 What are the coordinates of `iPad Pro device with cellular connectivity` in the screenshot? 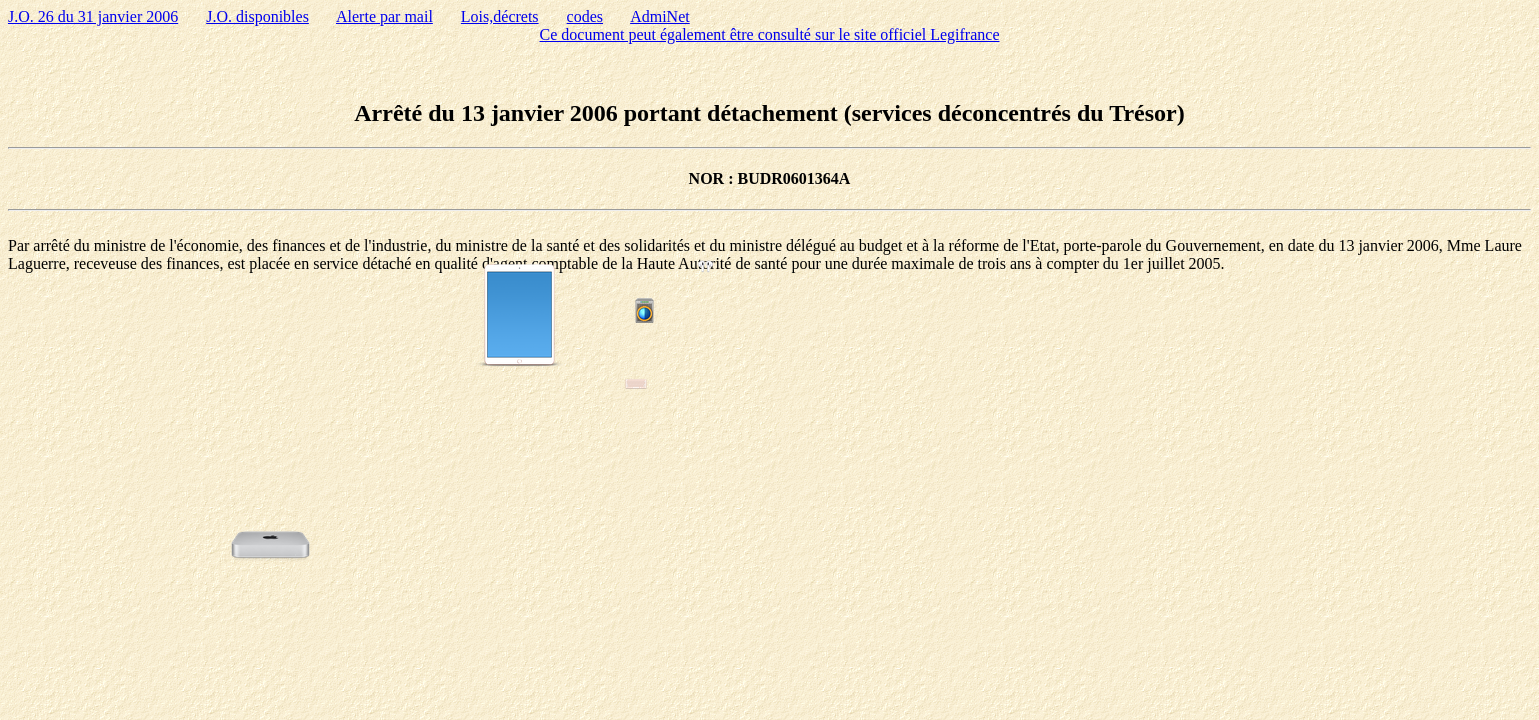 It's located at (519, 315).